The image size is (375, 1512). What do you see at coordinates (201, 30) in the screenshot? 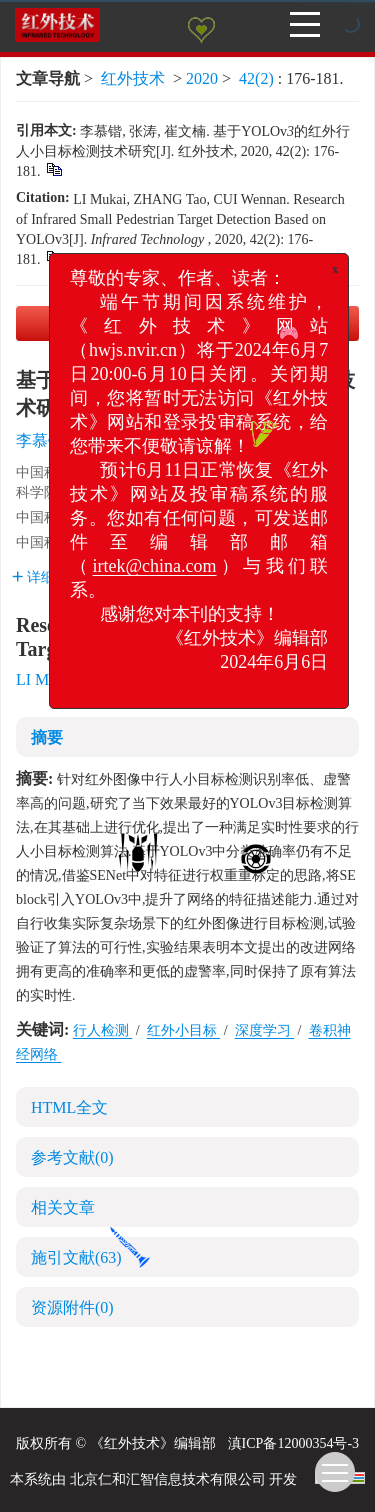
I see `indicates a loved or favorited item` at bounding box center [201, 30].